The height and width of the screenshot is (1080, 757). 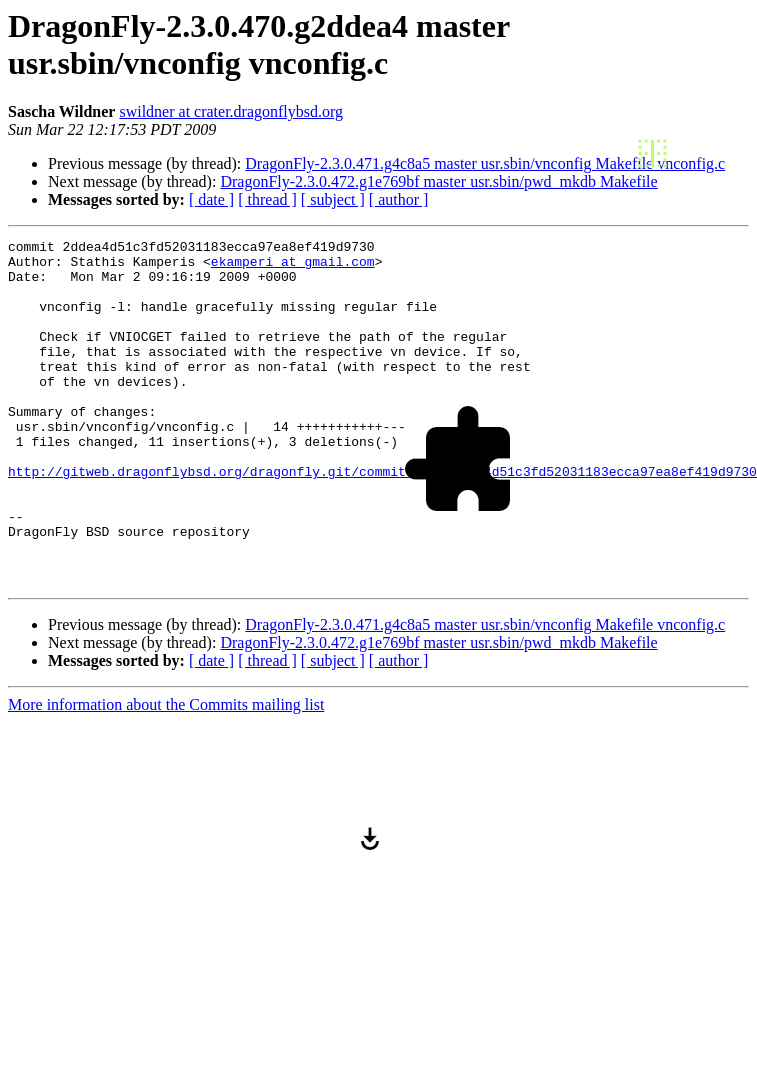 I want to click on add a vertical border to selected cells, so click(x=652, y=153).